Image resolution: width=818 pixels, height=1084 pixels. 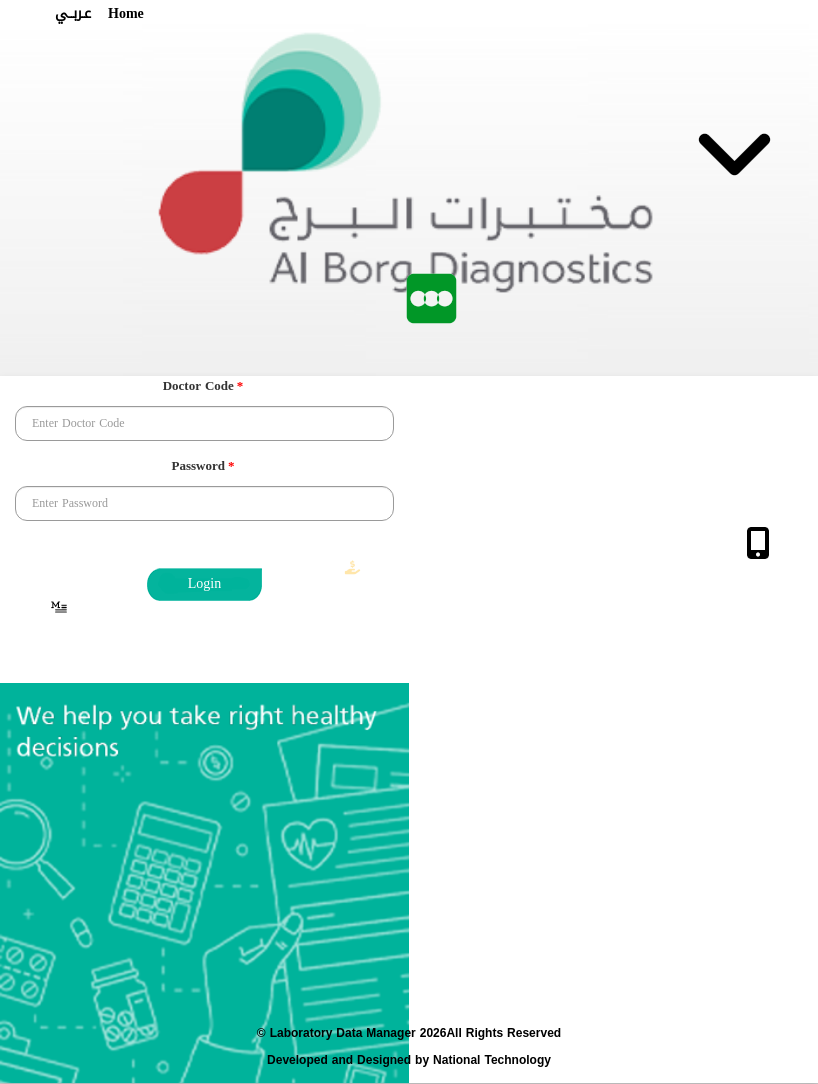 I want to click on read article on medium, so click(x=59, y=607).